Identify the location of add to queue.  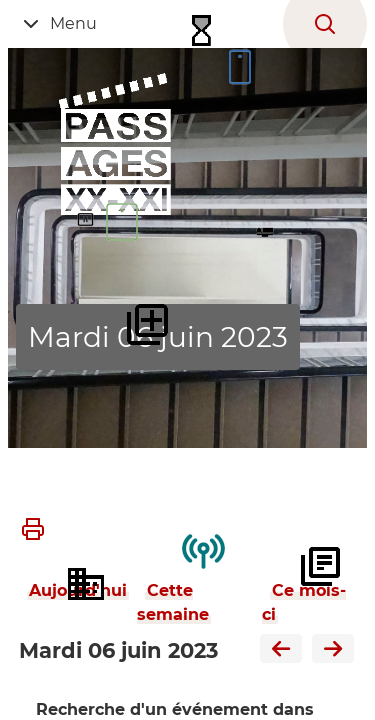
(147, 324).